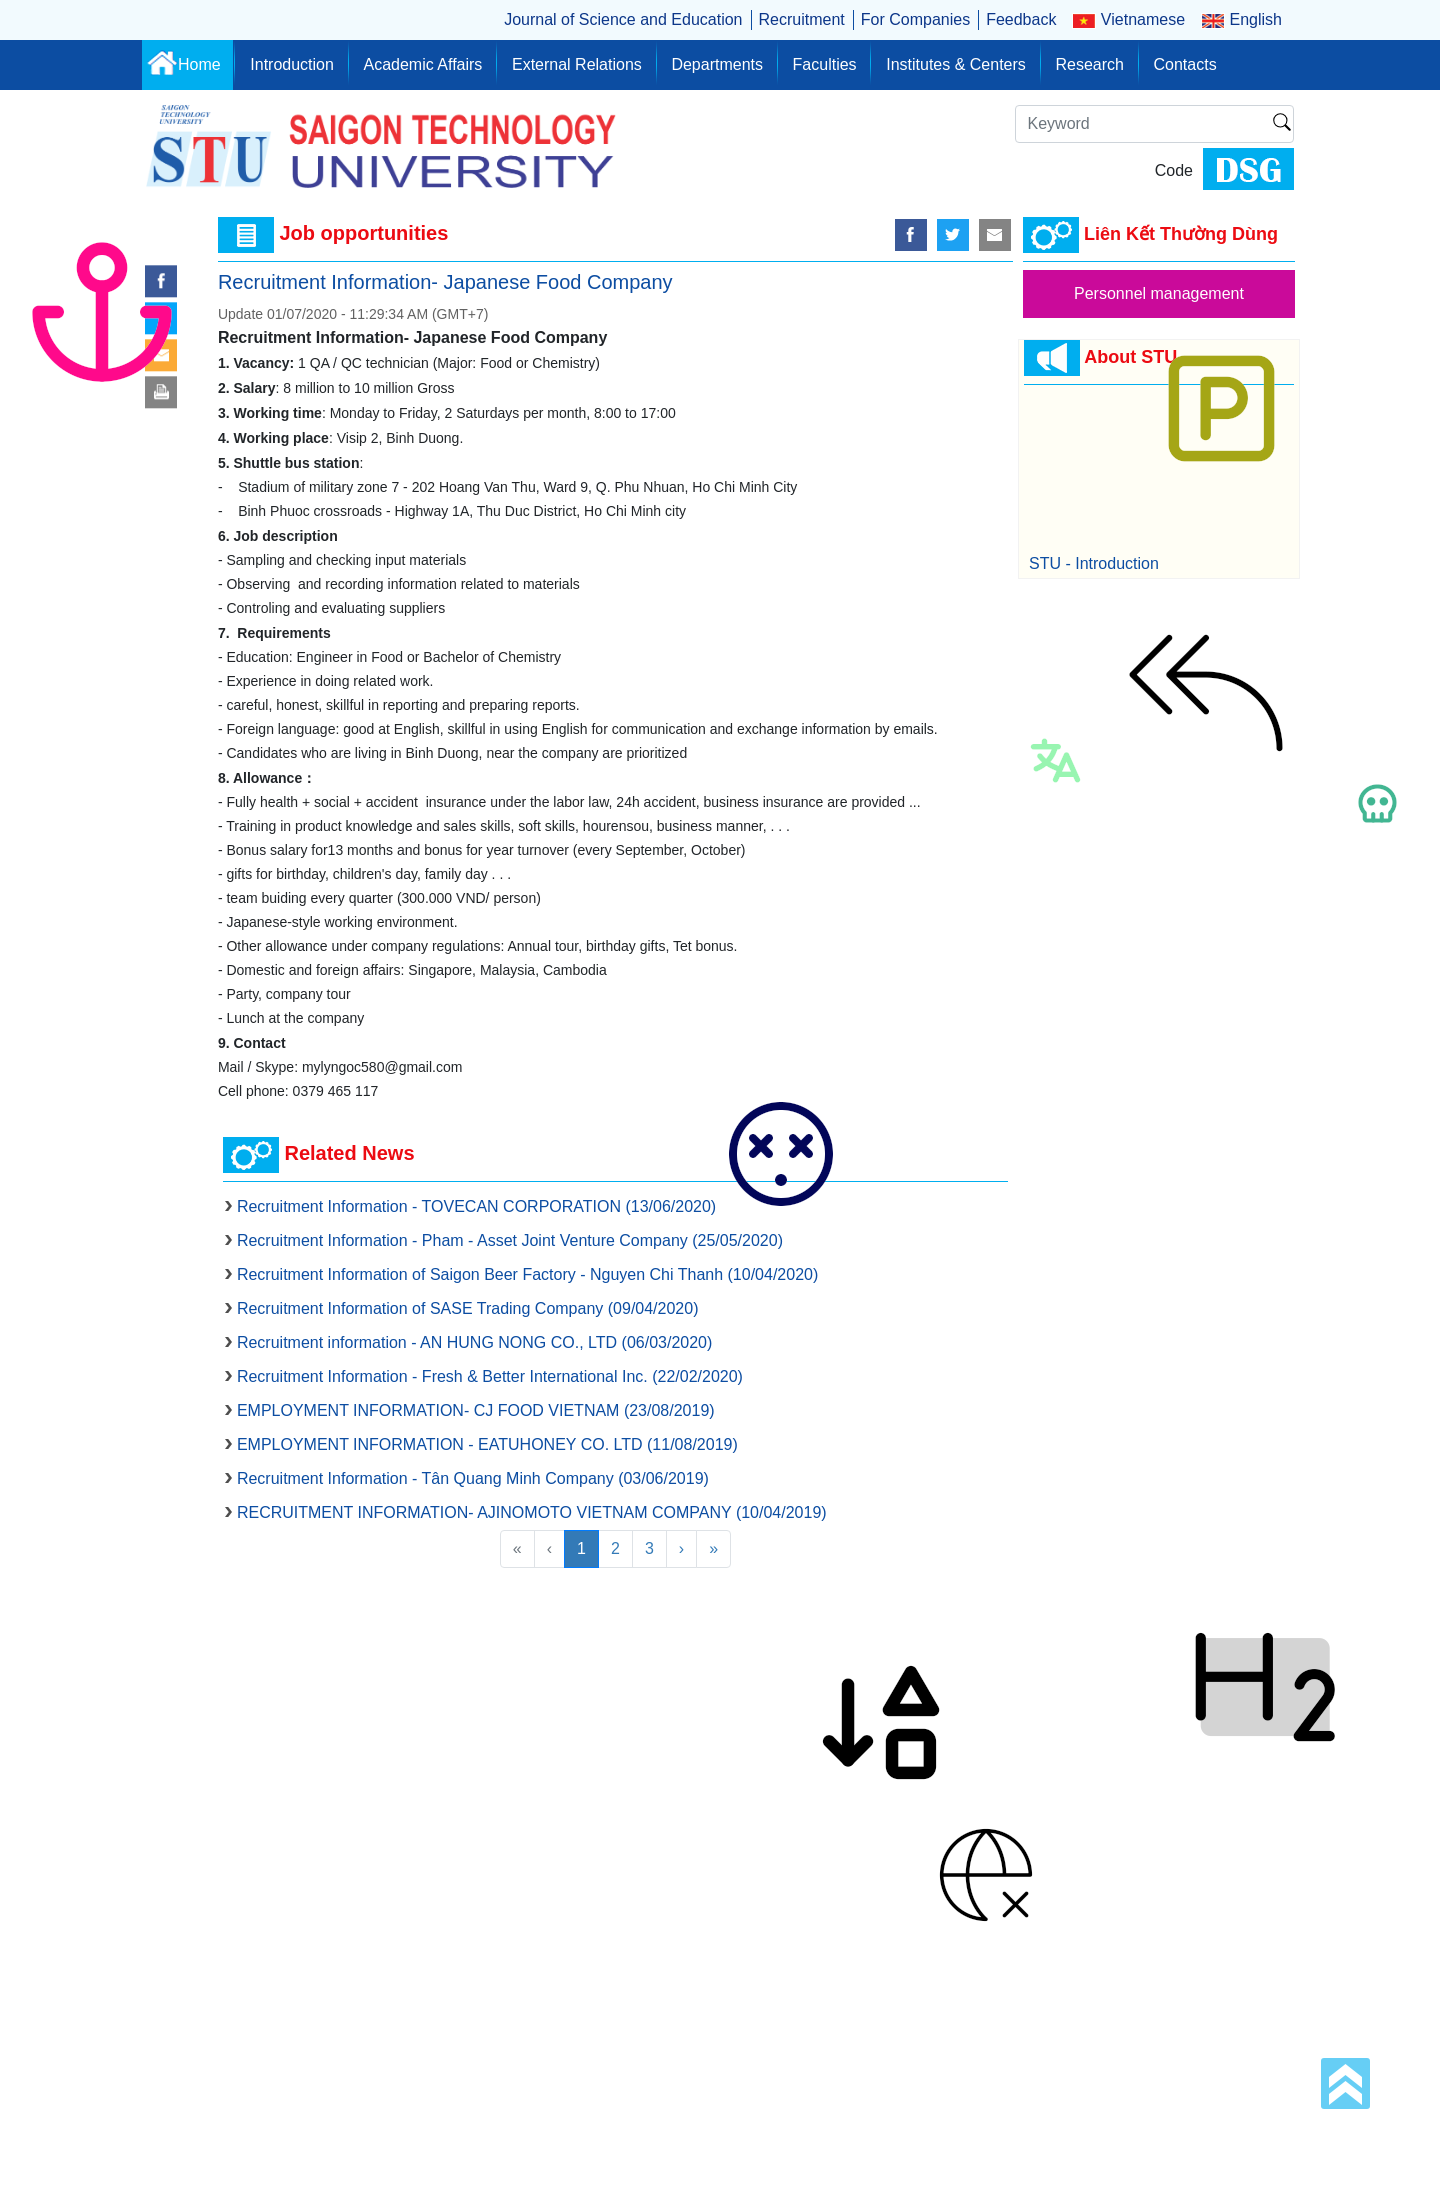  What do you see at coordinates (1257, 1684) in the screenshot?
I see `format text as heading level 2` at bounding box center [1257, 1684].